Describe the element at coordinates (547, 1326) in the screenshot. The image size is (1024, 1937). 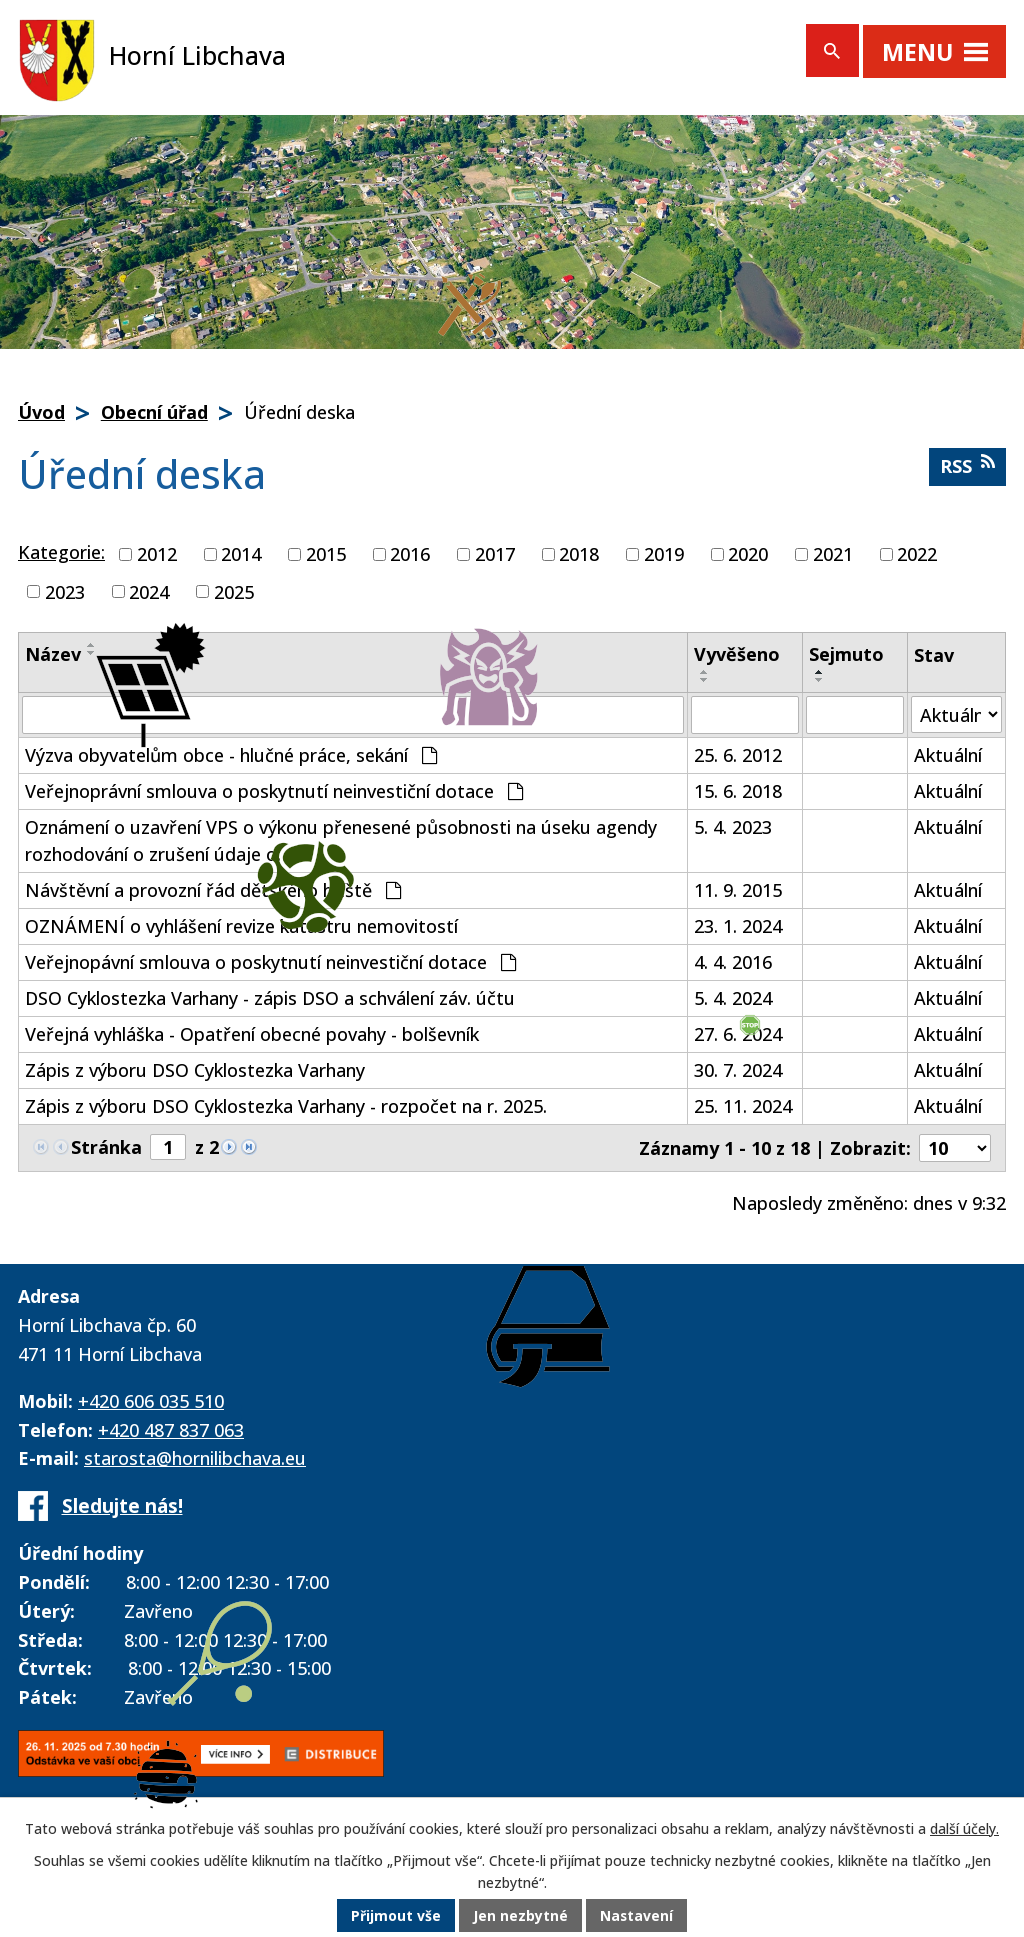
I see `save this item for later` at that location.